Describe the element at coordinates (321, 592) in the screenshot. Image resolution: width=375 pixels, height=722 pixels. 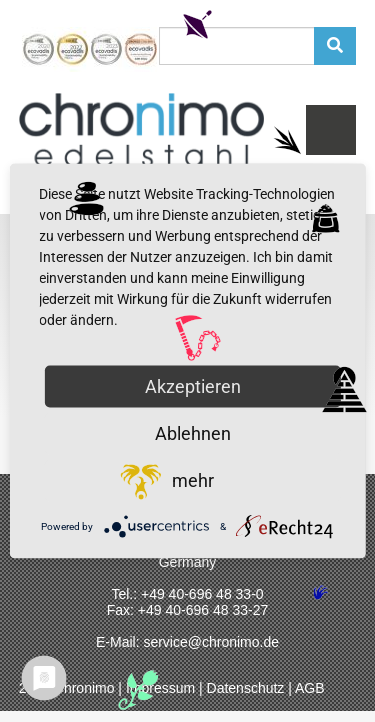
I see `enemy grab or grapple attack in a game` at that location.